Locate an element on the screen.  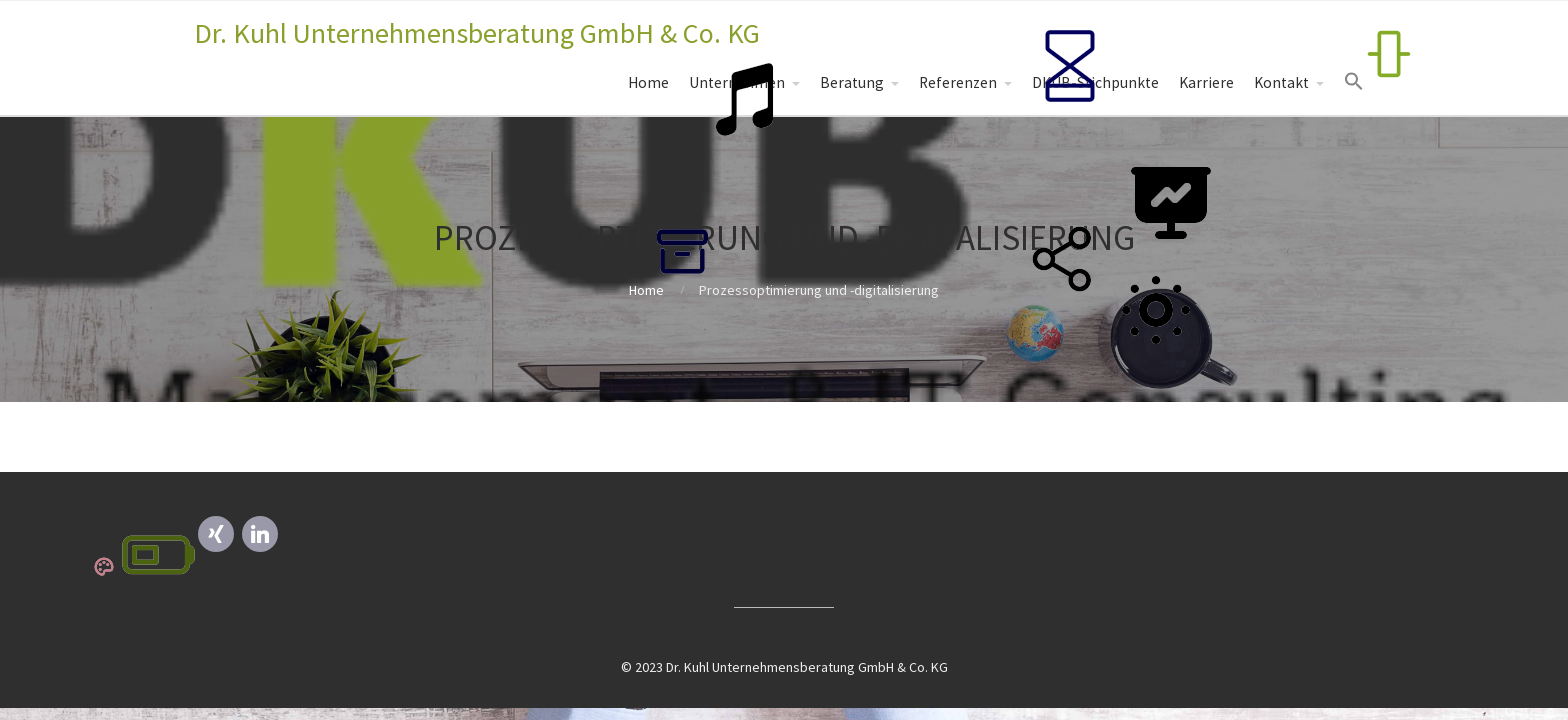
decrease screen brightness is located at coordinates (1156, 310).